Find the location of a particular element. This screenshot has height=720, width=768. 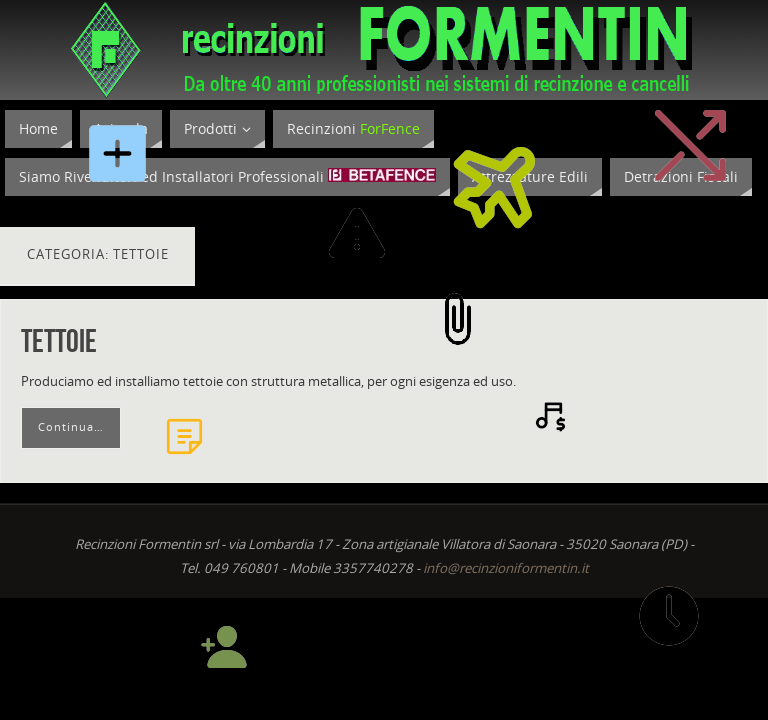

enable airplane mode is located at coordinates (496, 186).